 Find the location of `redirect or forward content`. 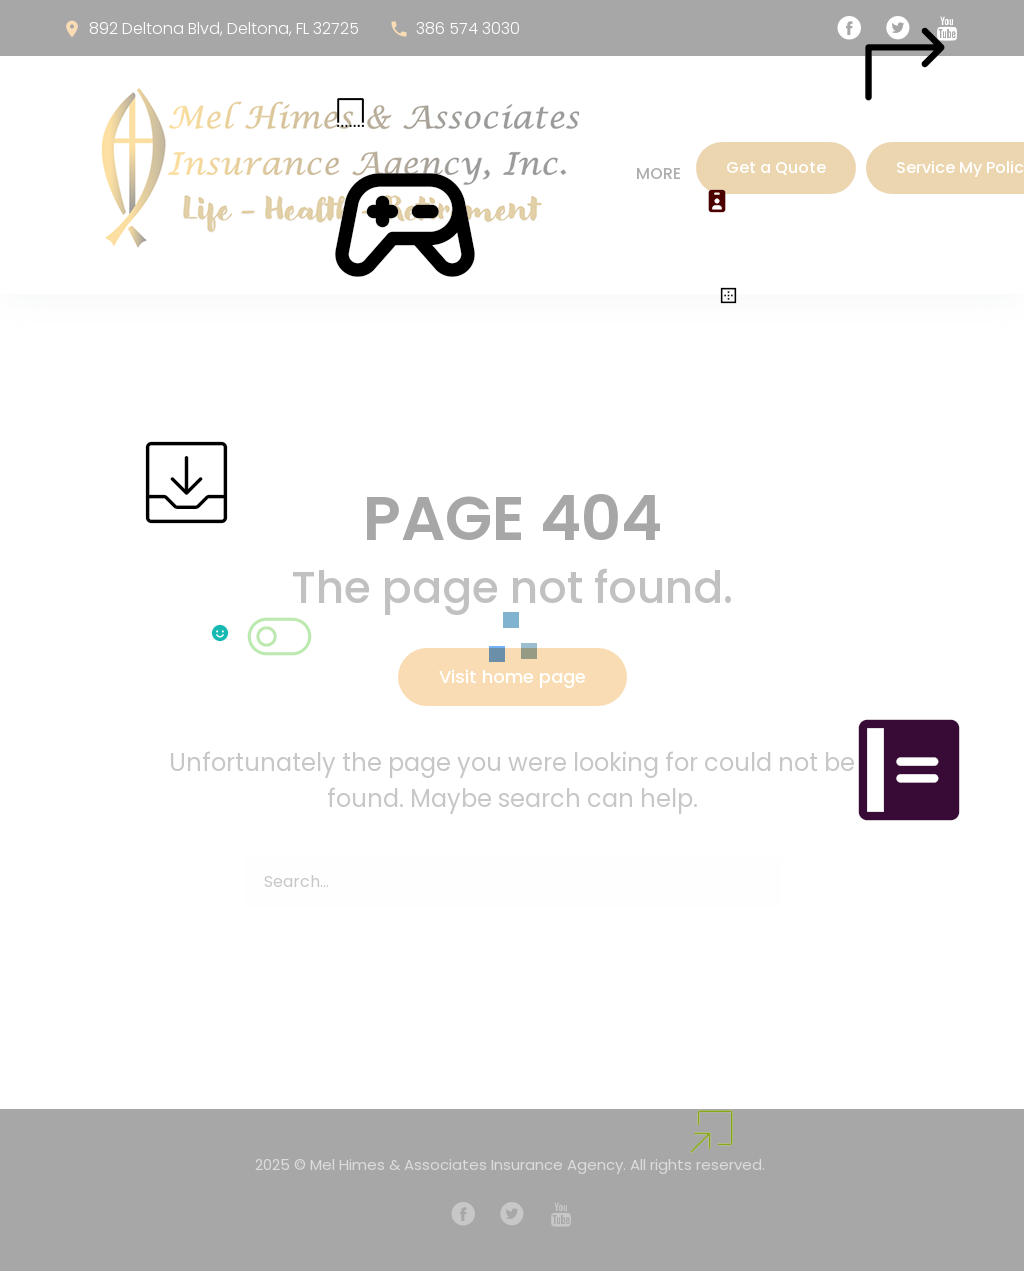

redirect or forward content is located at coordinates (905, 64).